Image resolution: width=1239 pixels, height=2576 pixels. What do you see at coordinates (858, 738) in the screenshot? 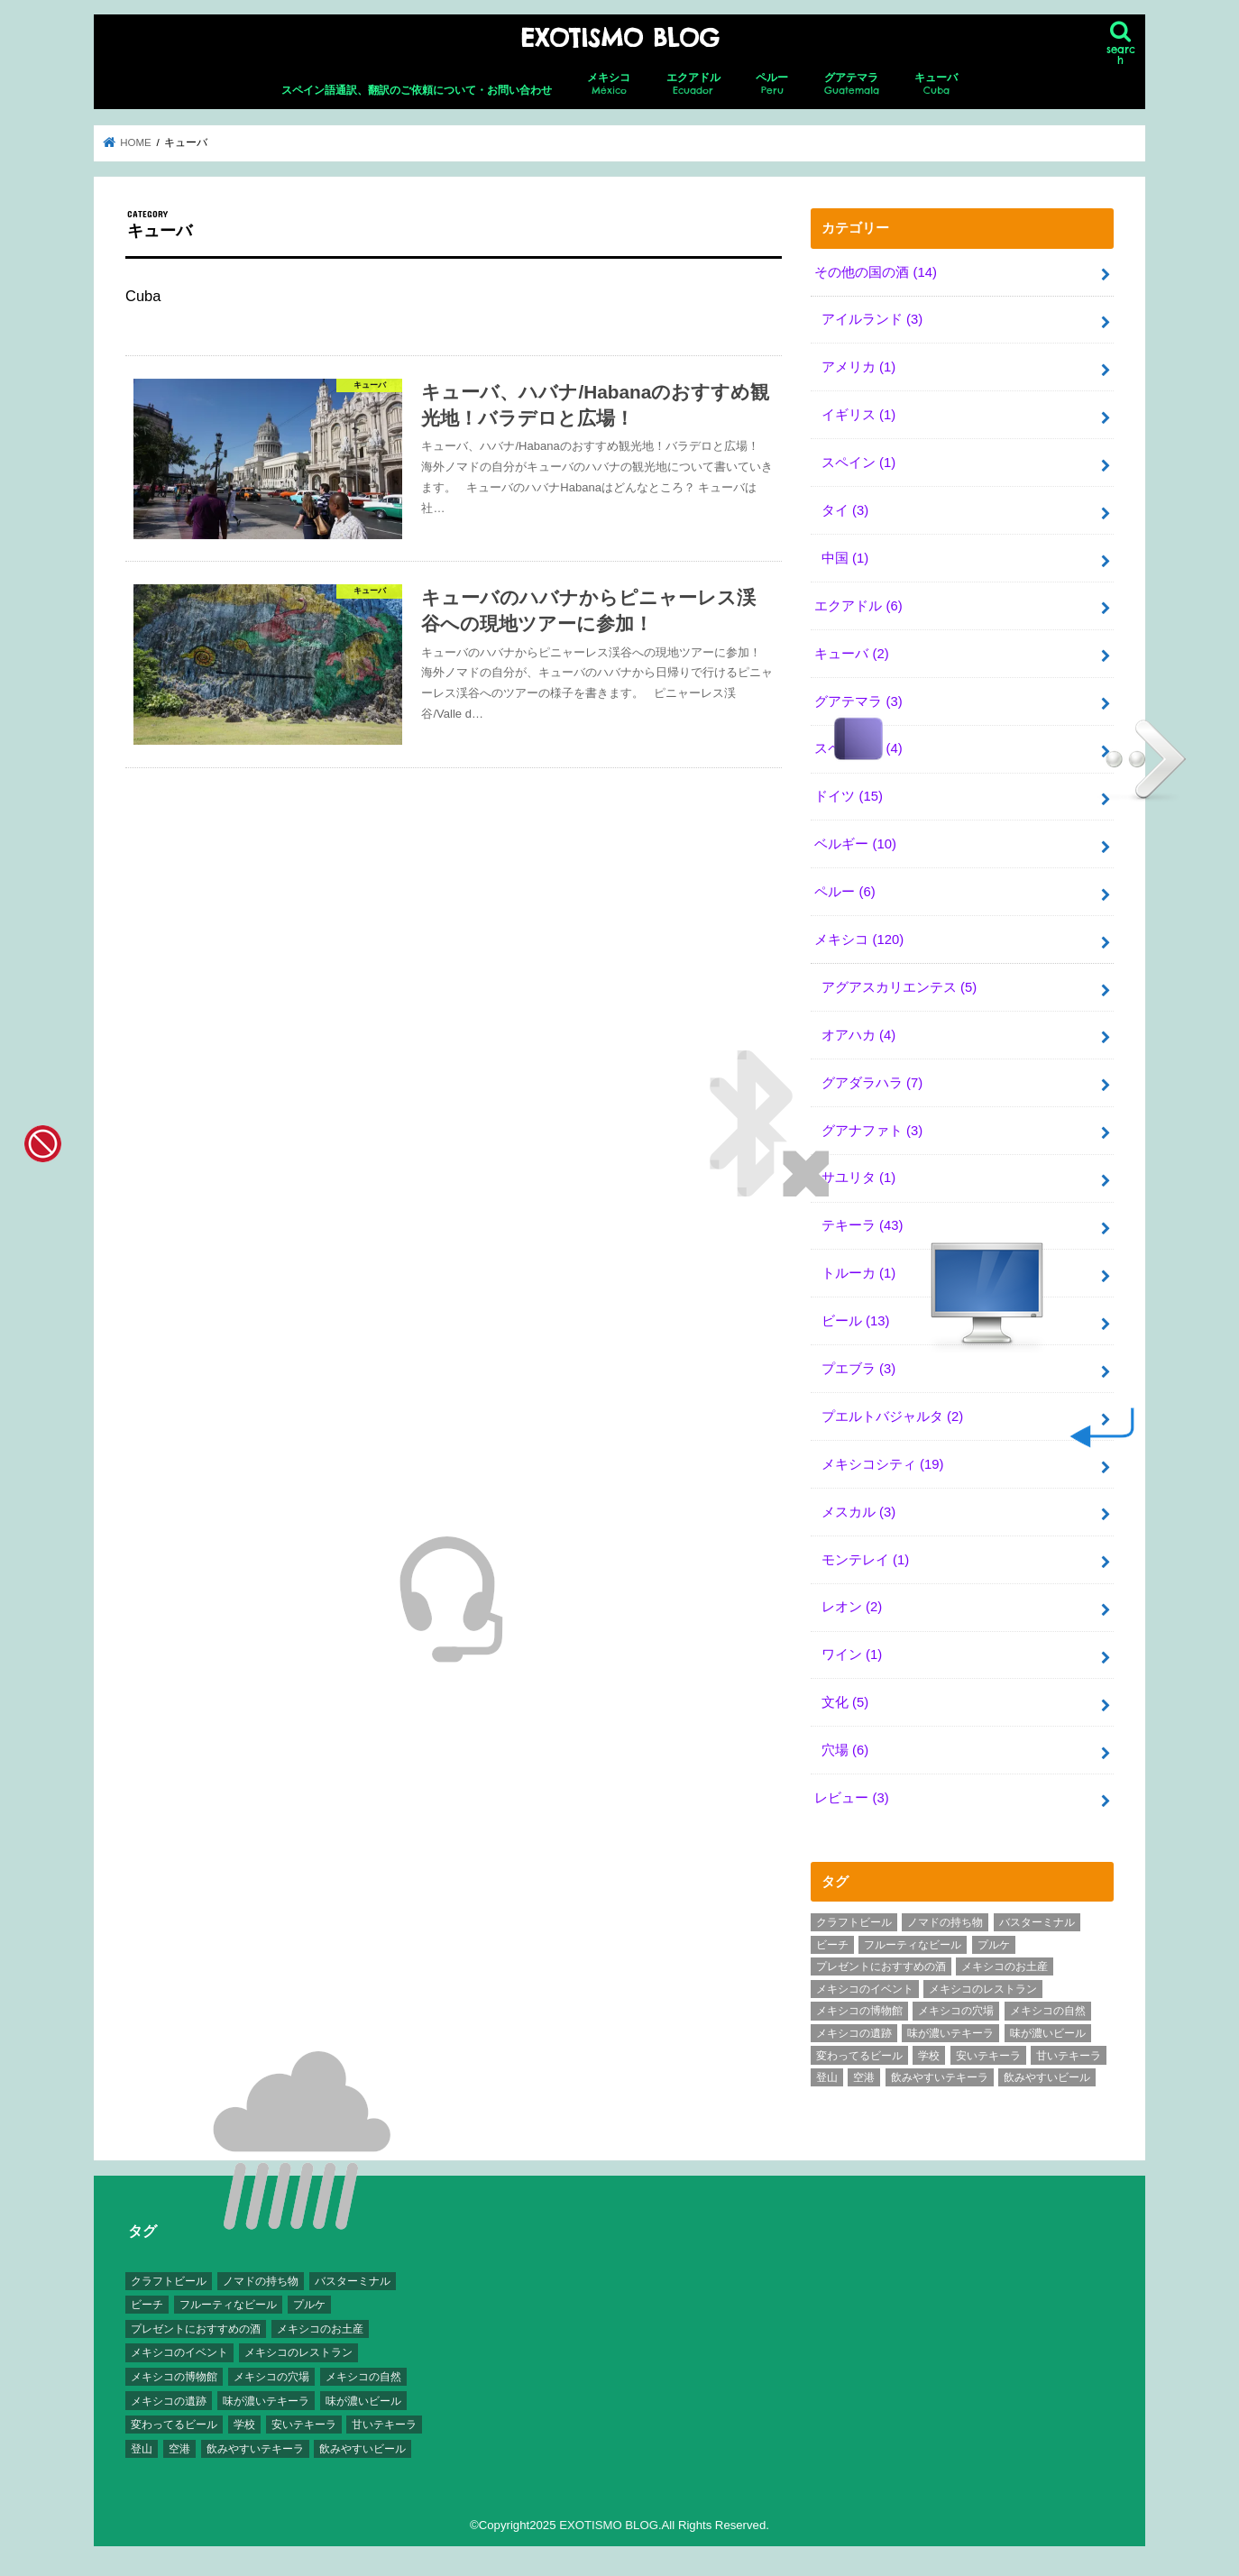
I see `access desktop folder` at bounding box center [858, 738].